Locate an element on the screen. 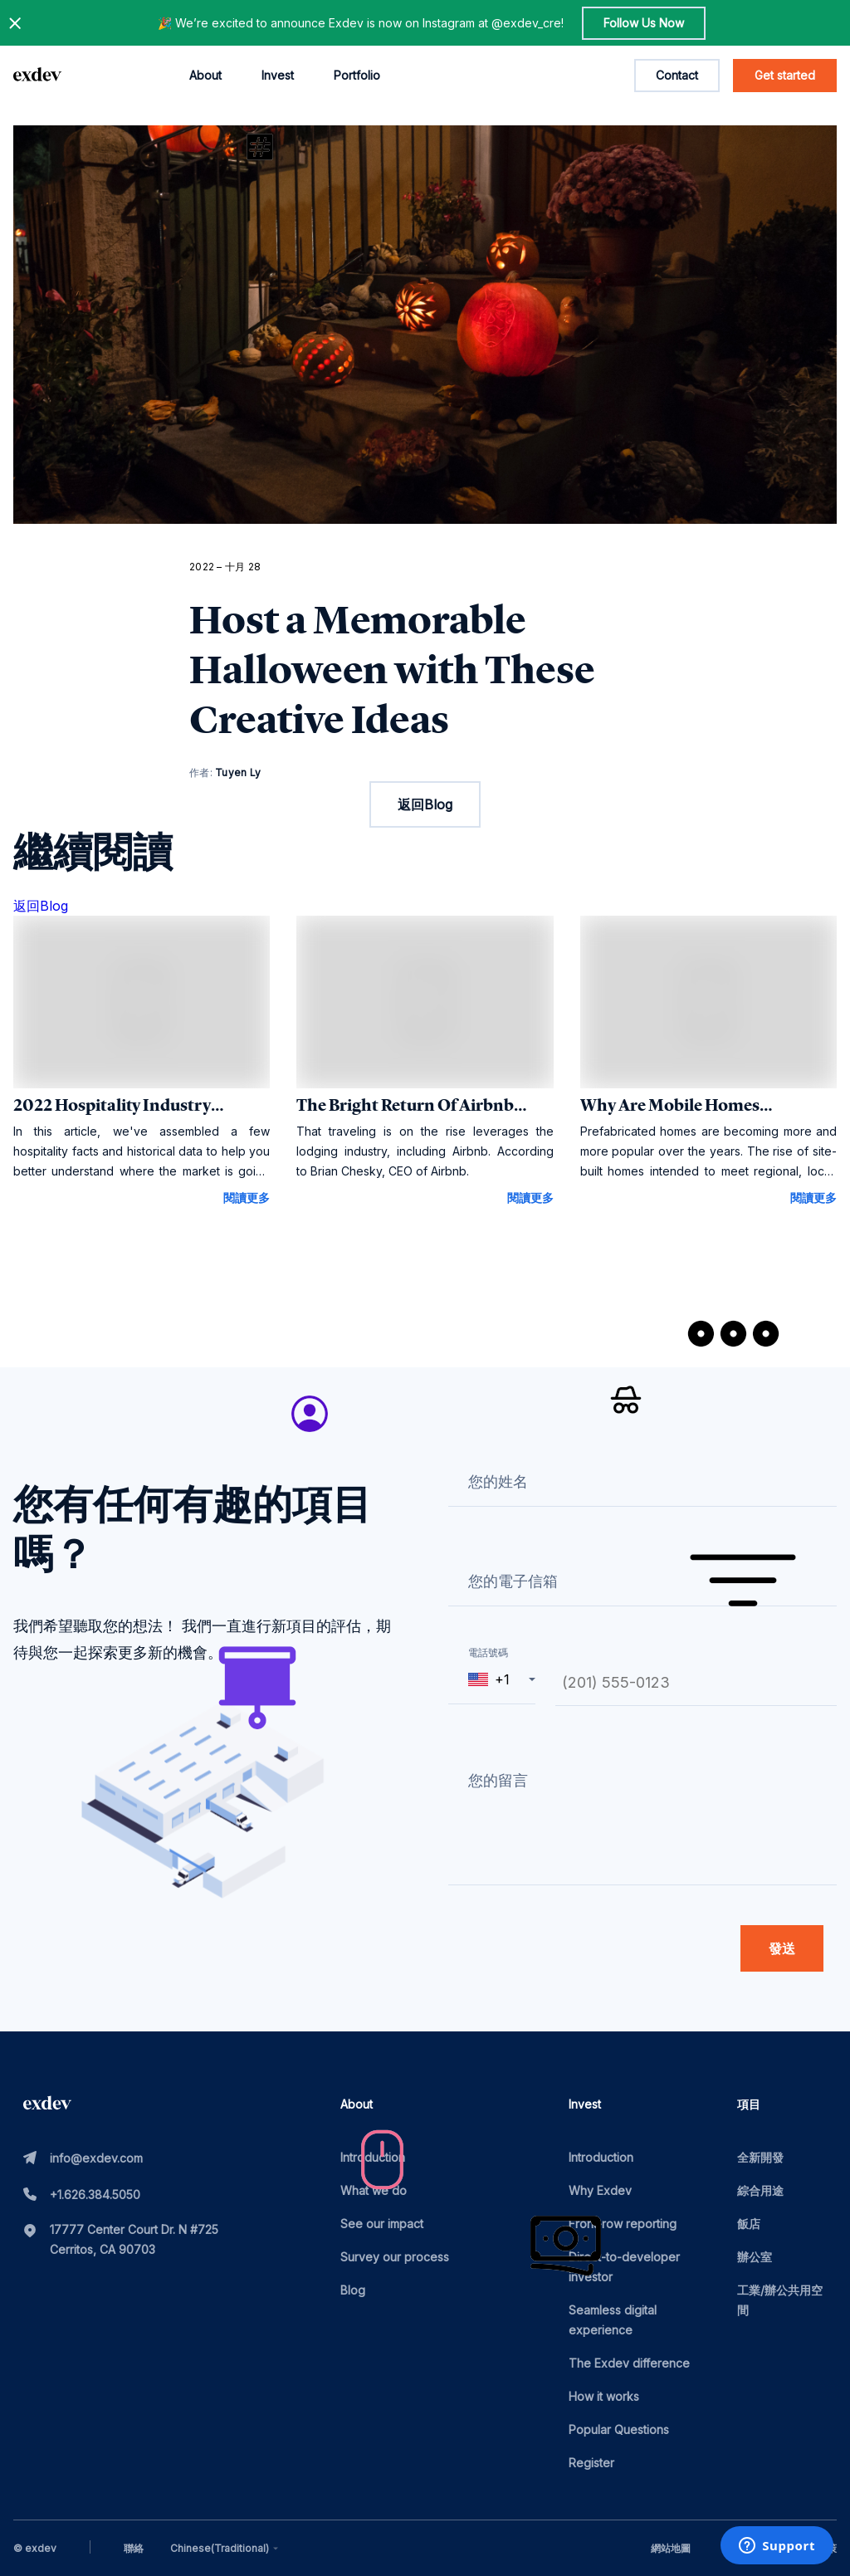  enable incognito or private browsing mode is located at coordinates (626, 1400).